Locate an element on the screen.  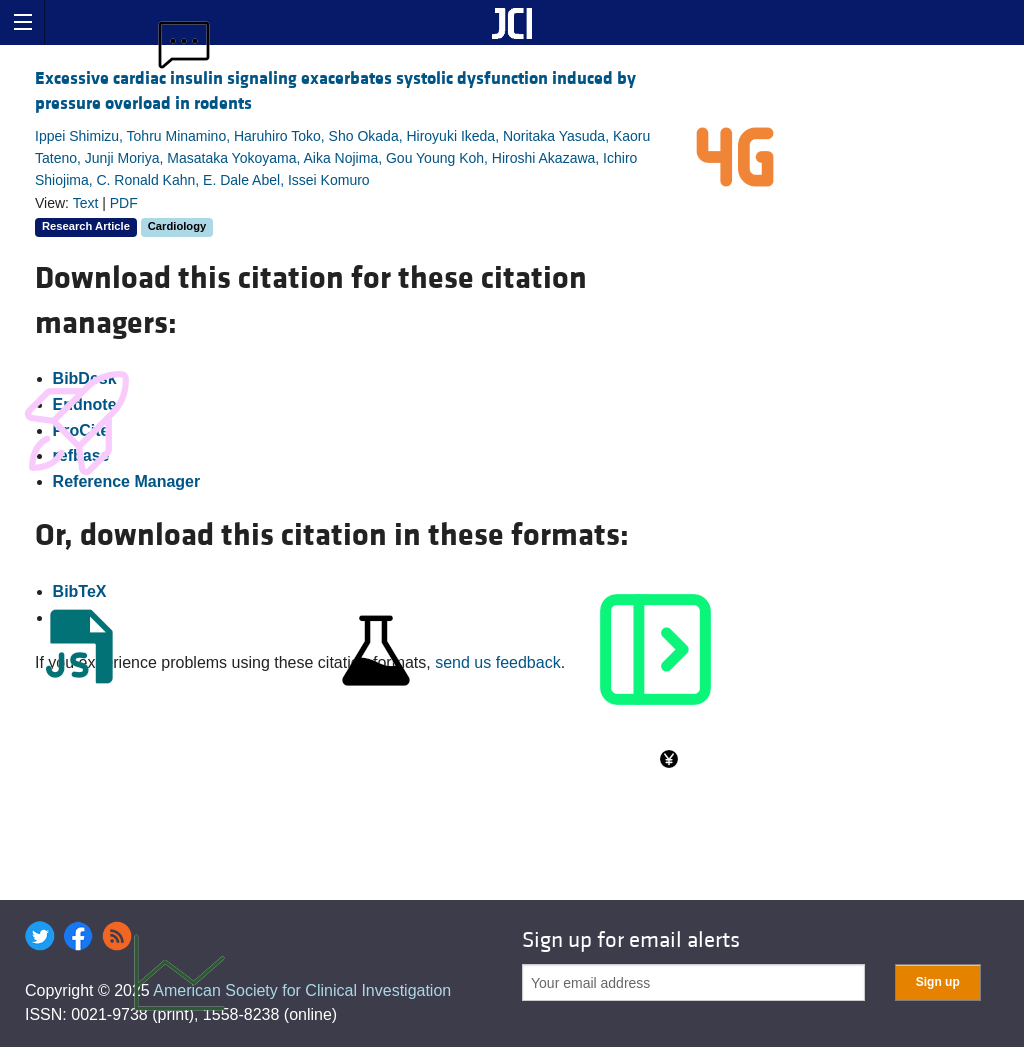
expand the left sidebar panel is located at coordinates (655, 649).